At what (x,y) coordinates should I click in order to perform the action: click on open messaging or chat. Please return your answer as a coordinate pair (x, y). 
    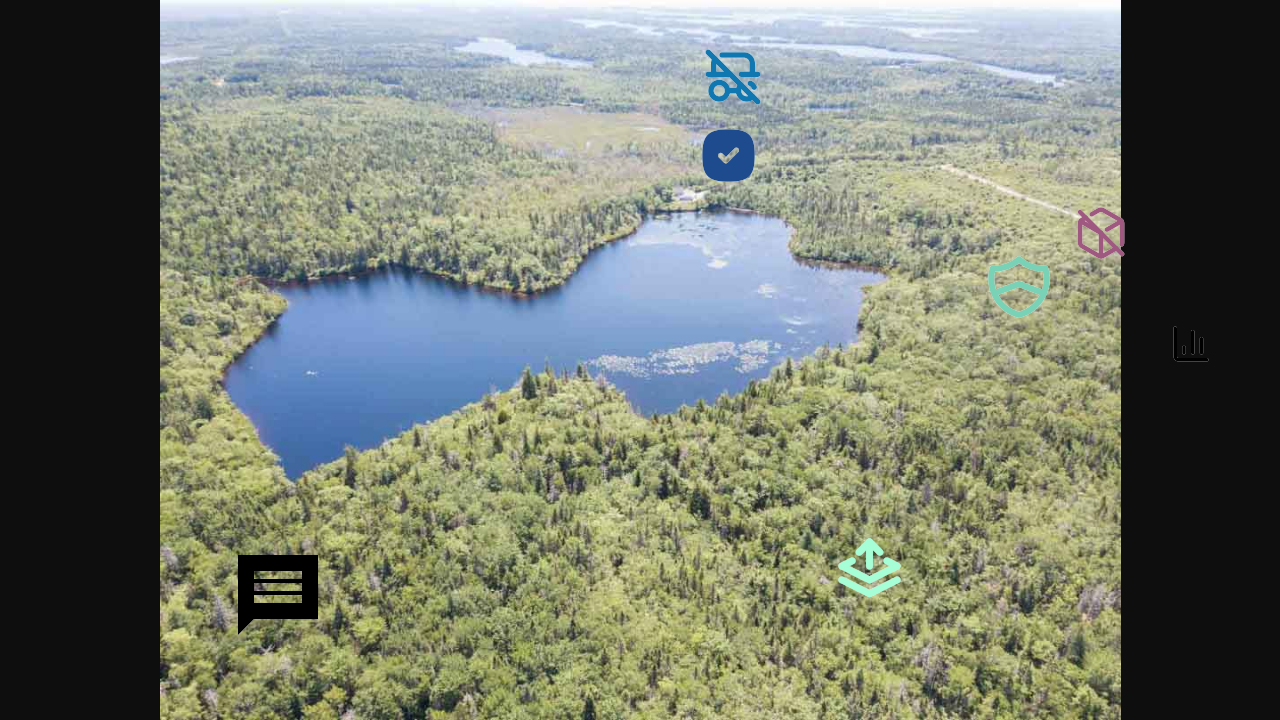
    Looking at the image, I should click on (278, 595).